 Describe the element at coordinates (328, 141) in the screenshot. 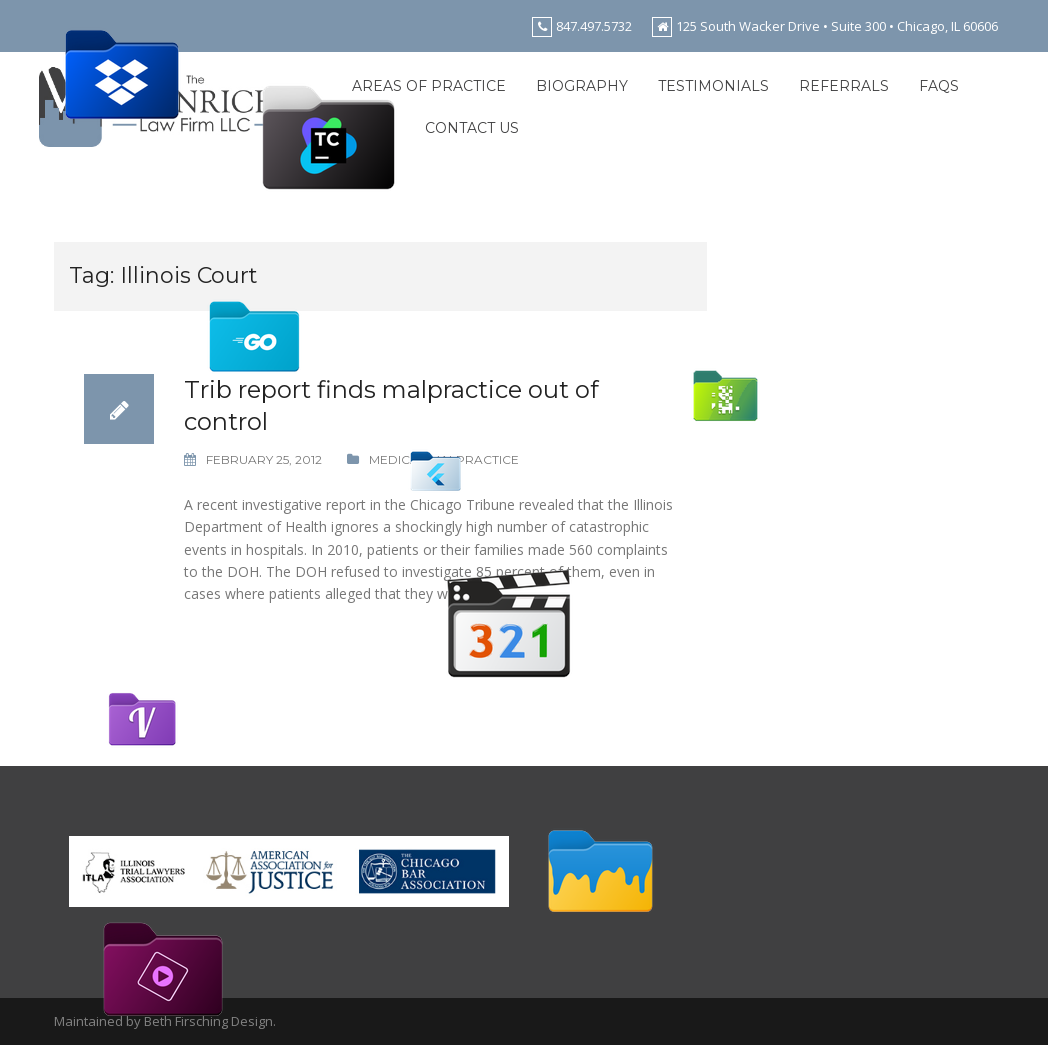

I see `open JetBrains TeamCity project folder` at that location.